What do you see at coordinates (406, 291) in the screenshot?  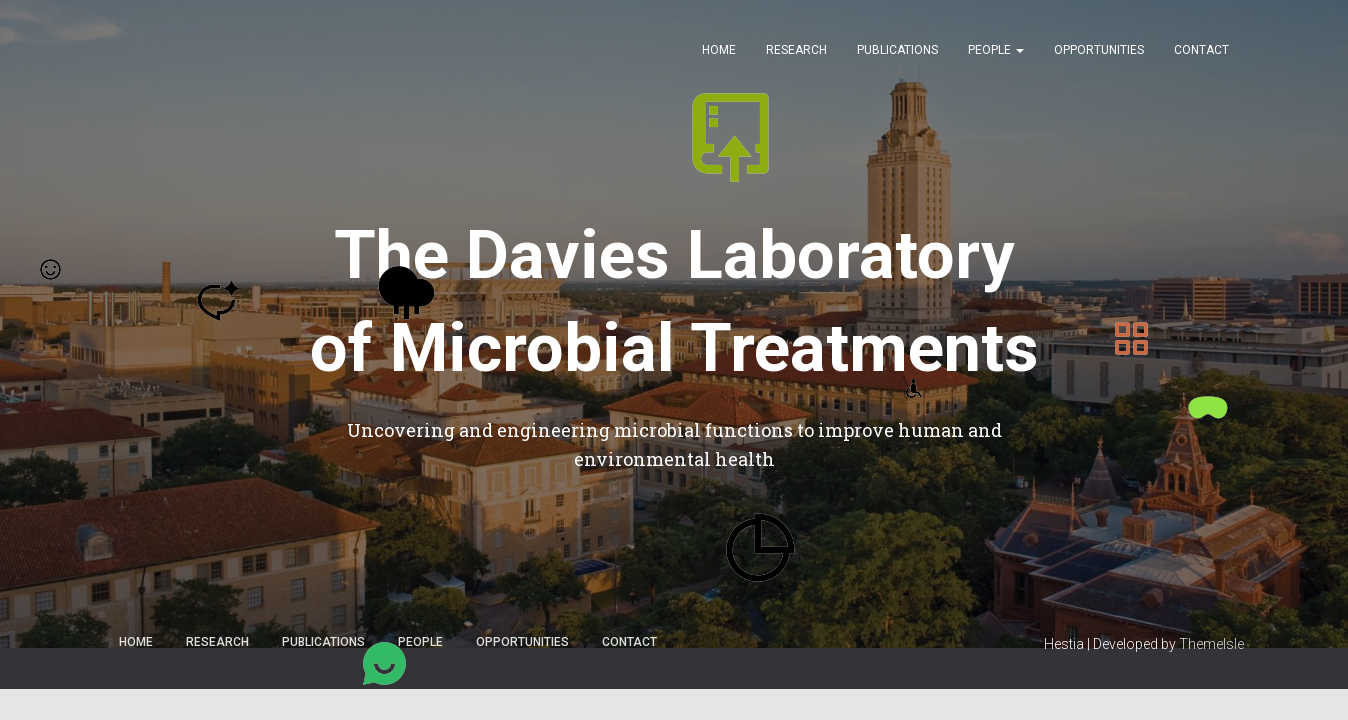 I see `indicates heavy rain or showers in weather forecast` at bounding box center [406, 291].